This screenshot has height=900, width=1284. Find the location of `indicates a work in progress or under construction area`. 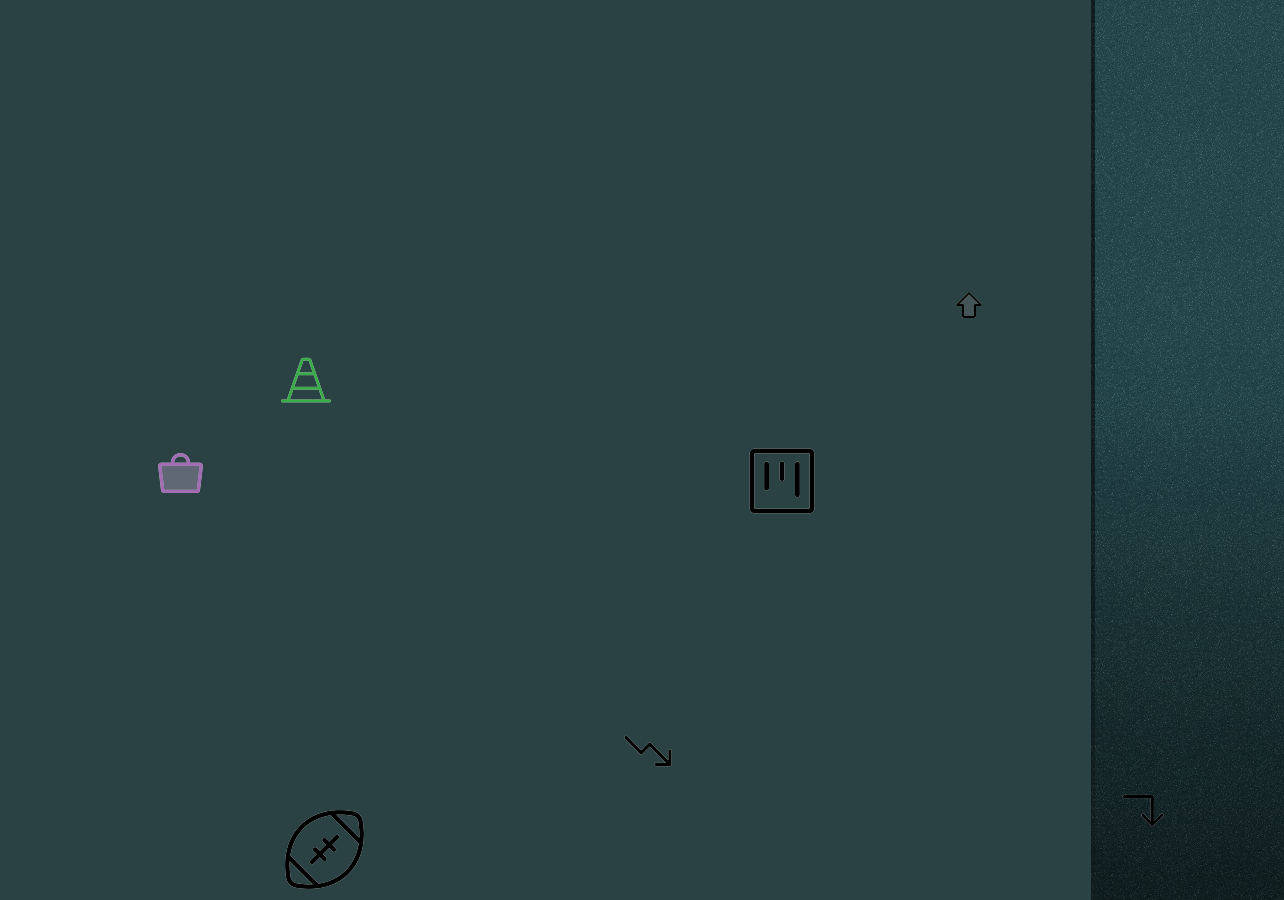

indicates a work in progress or under construction area is located at coordinates (306, 381).